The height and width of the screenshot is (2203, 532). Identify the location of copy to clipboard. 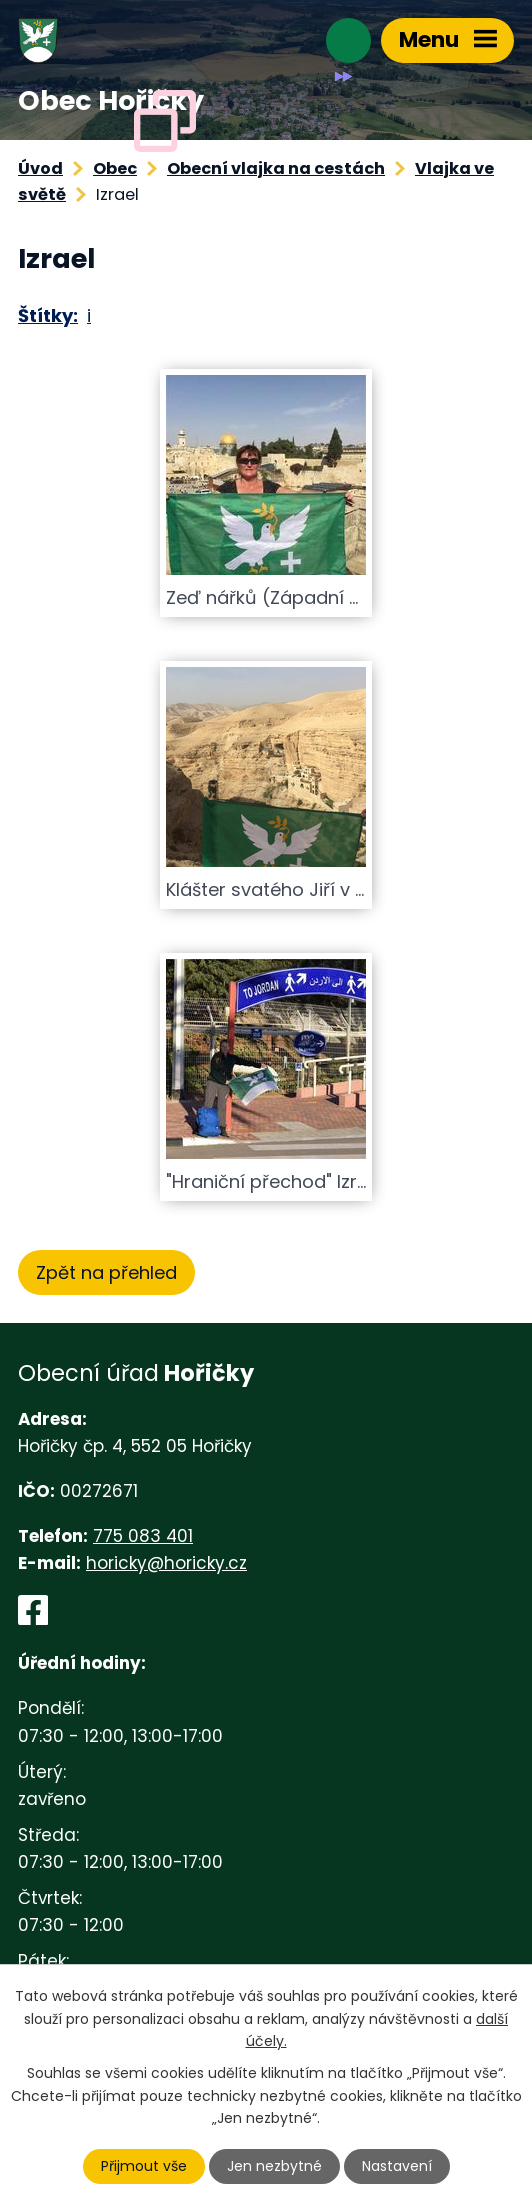
(165, 121).